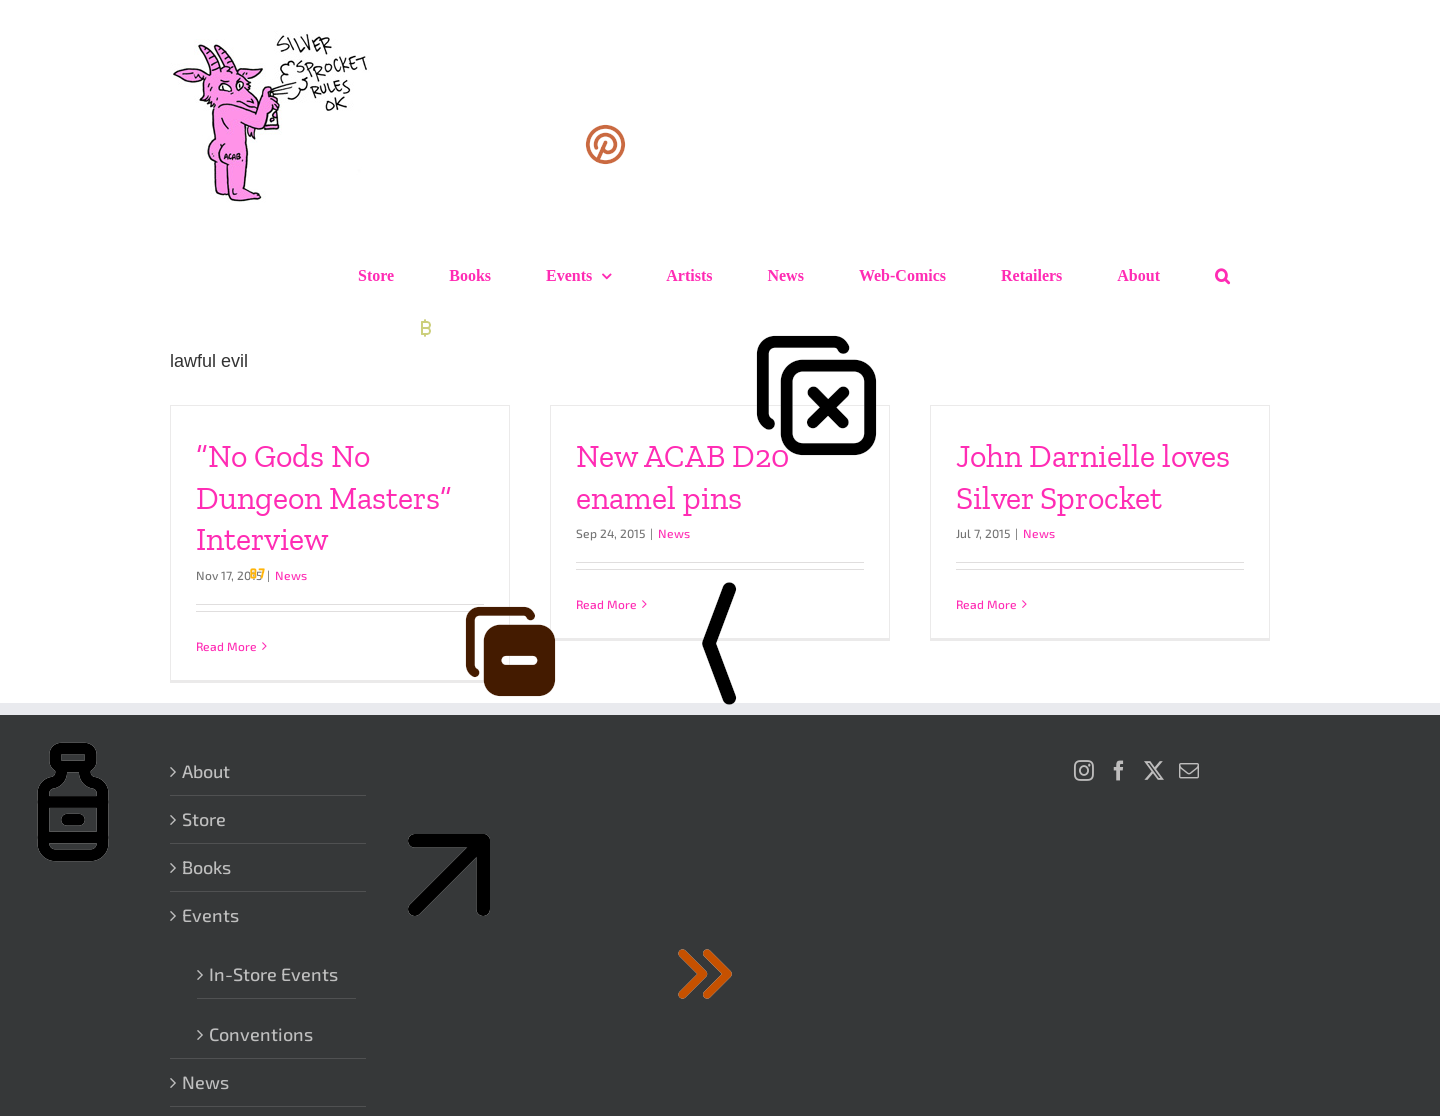  Describe the element at coordinates (510, 651) in the screenshot. I see `remove an item from clipboard` at that location.